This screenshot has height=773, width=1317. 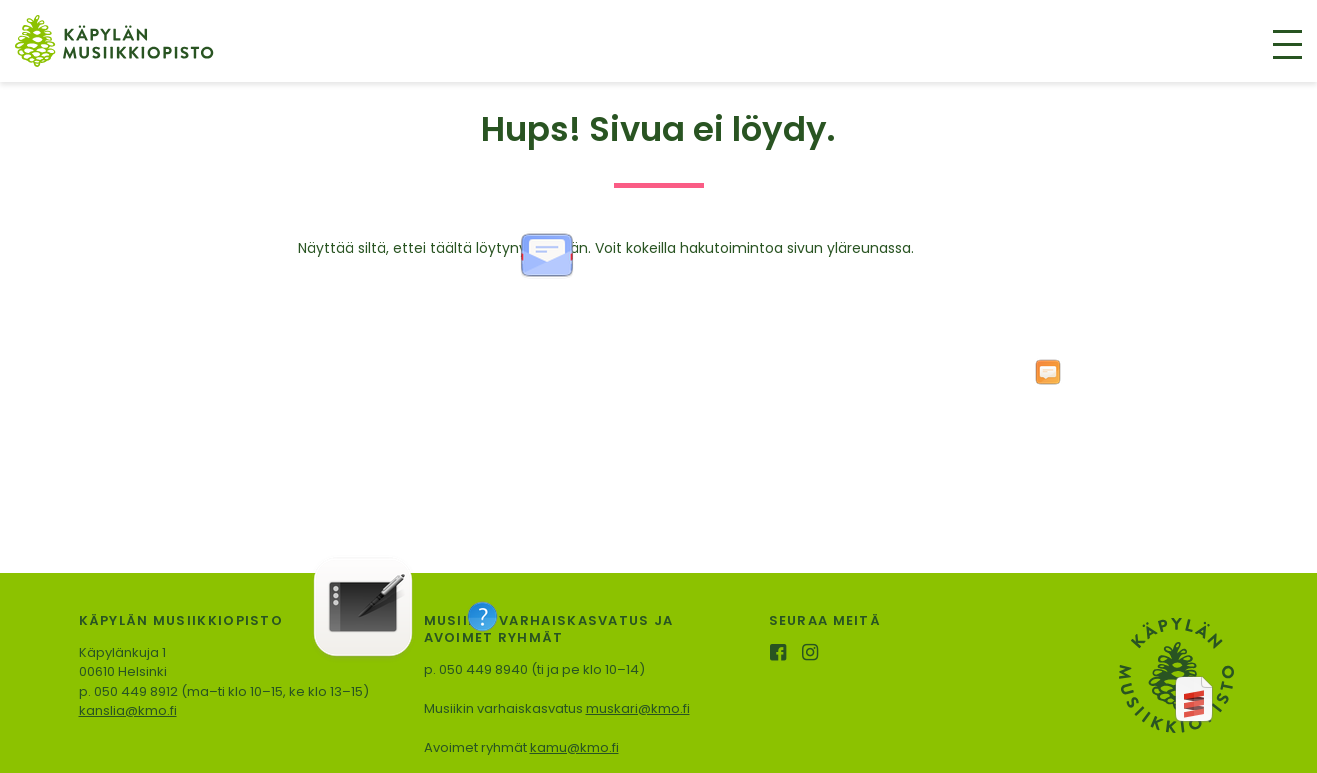 What do you see at coordinates (1048, 372) in the screenshot?
I see `open internet chat application` at bounding box center [1048, 372].